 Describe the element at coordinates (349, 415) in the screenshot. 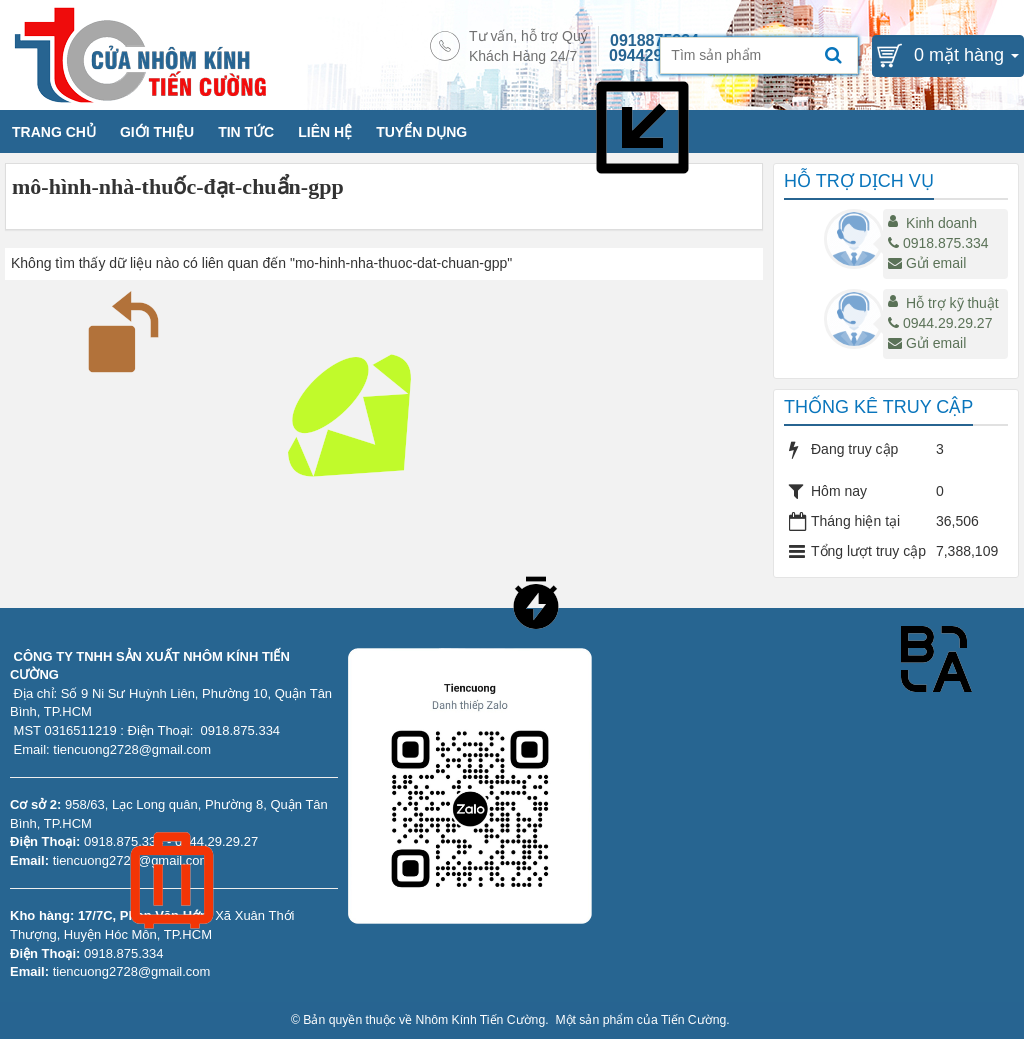

I see `ruby programming language logo` at that location.